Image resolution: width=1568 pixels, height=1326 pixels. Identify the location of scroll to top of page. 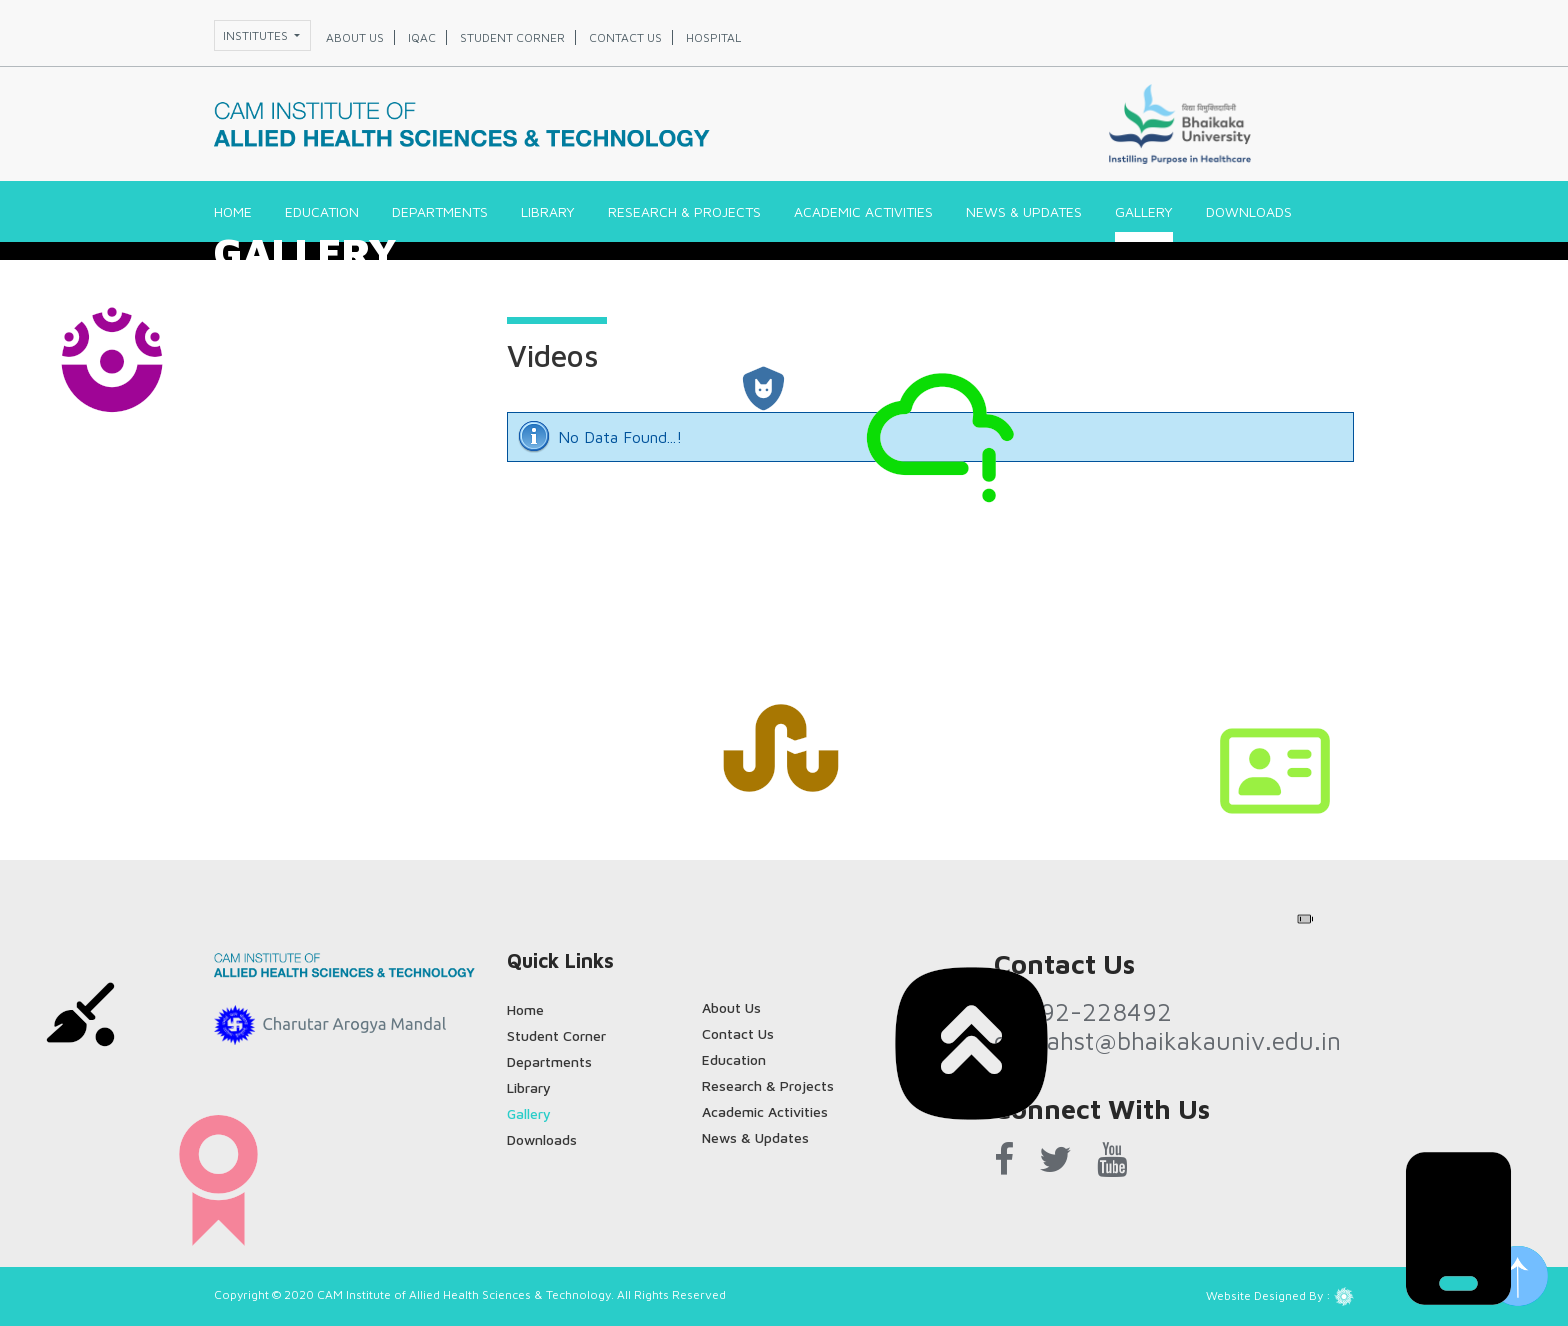
(971, 1043).